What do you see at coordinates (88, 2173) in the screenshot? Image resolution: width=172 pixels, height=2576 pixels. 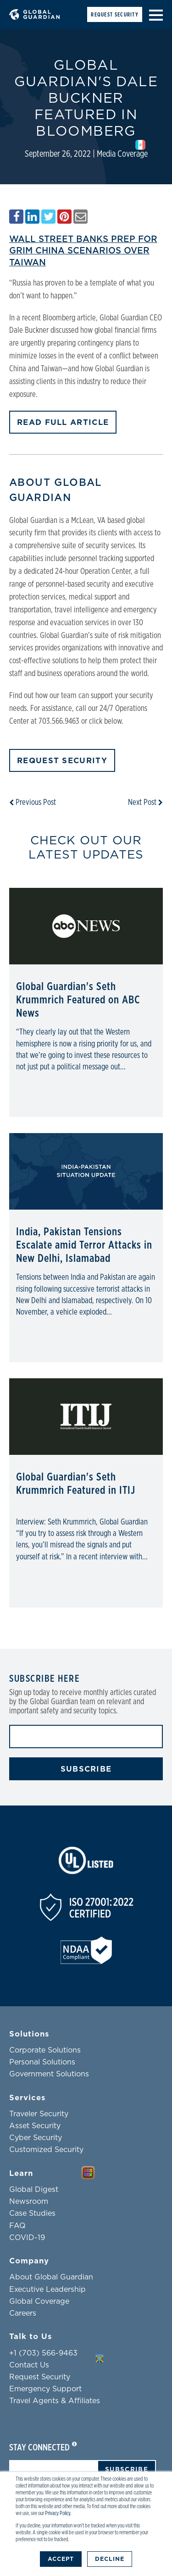 I see `launch dosbox-x emulator` at bounding box center [88, 2173].